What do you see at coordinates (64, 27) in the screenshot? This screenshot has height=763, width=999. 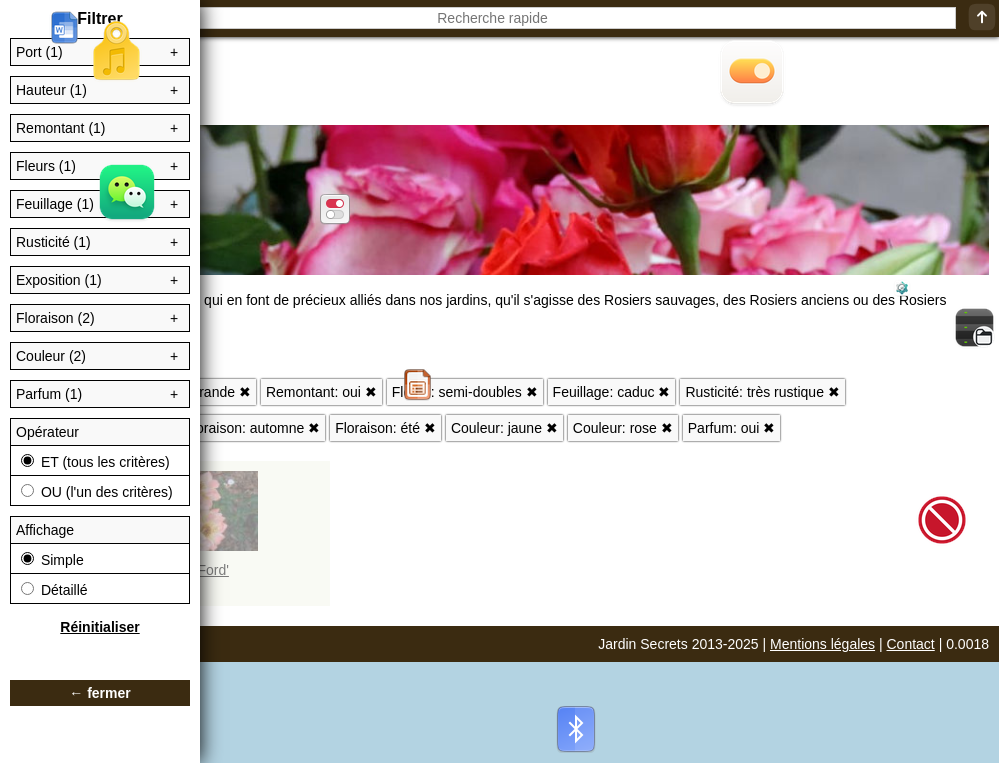 I see `open a Microsoft Word document` at bounding box center [64, 27].